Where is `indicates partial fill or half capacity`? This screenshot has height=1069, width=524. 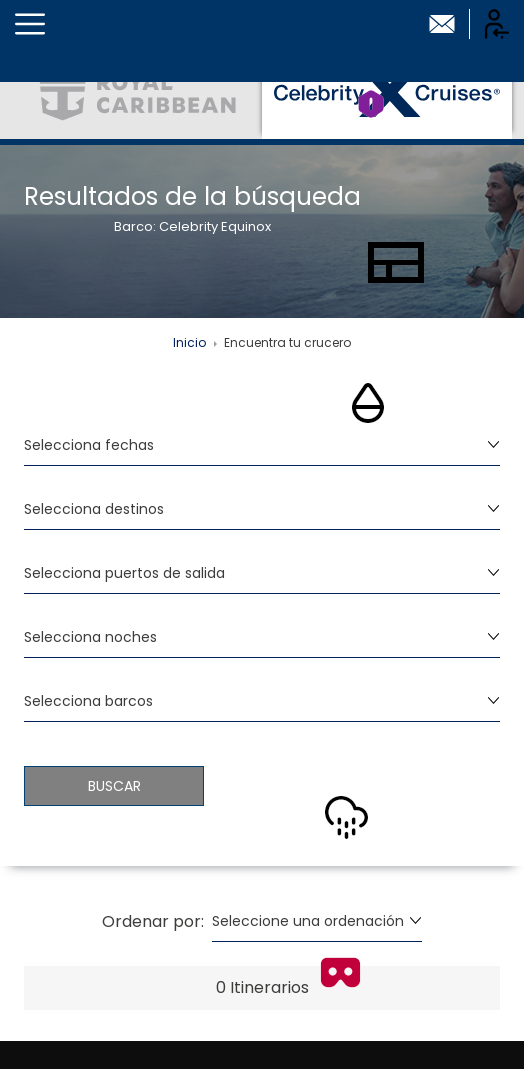
indicates partial fill or half capacity is located at coordinates (368, 403).